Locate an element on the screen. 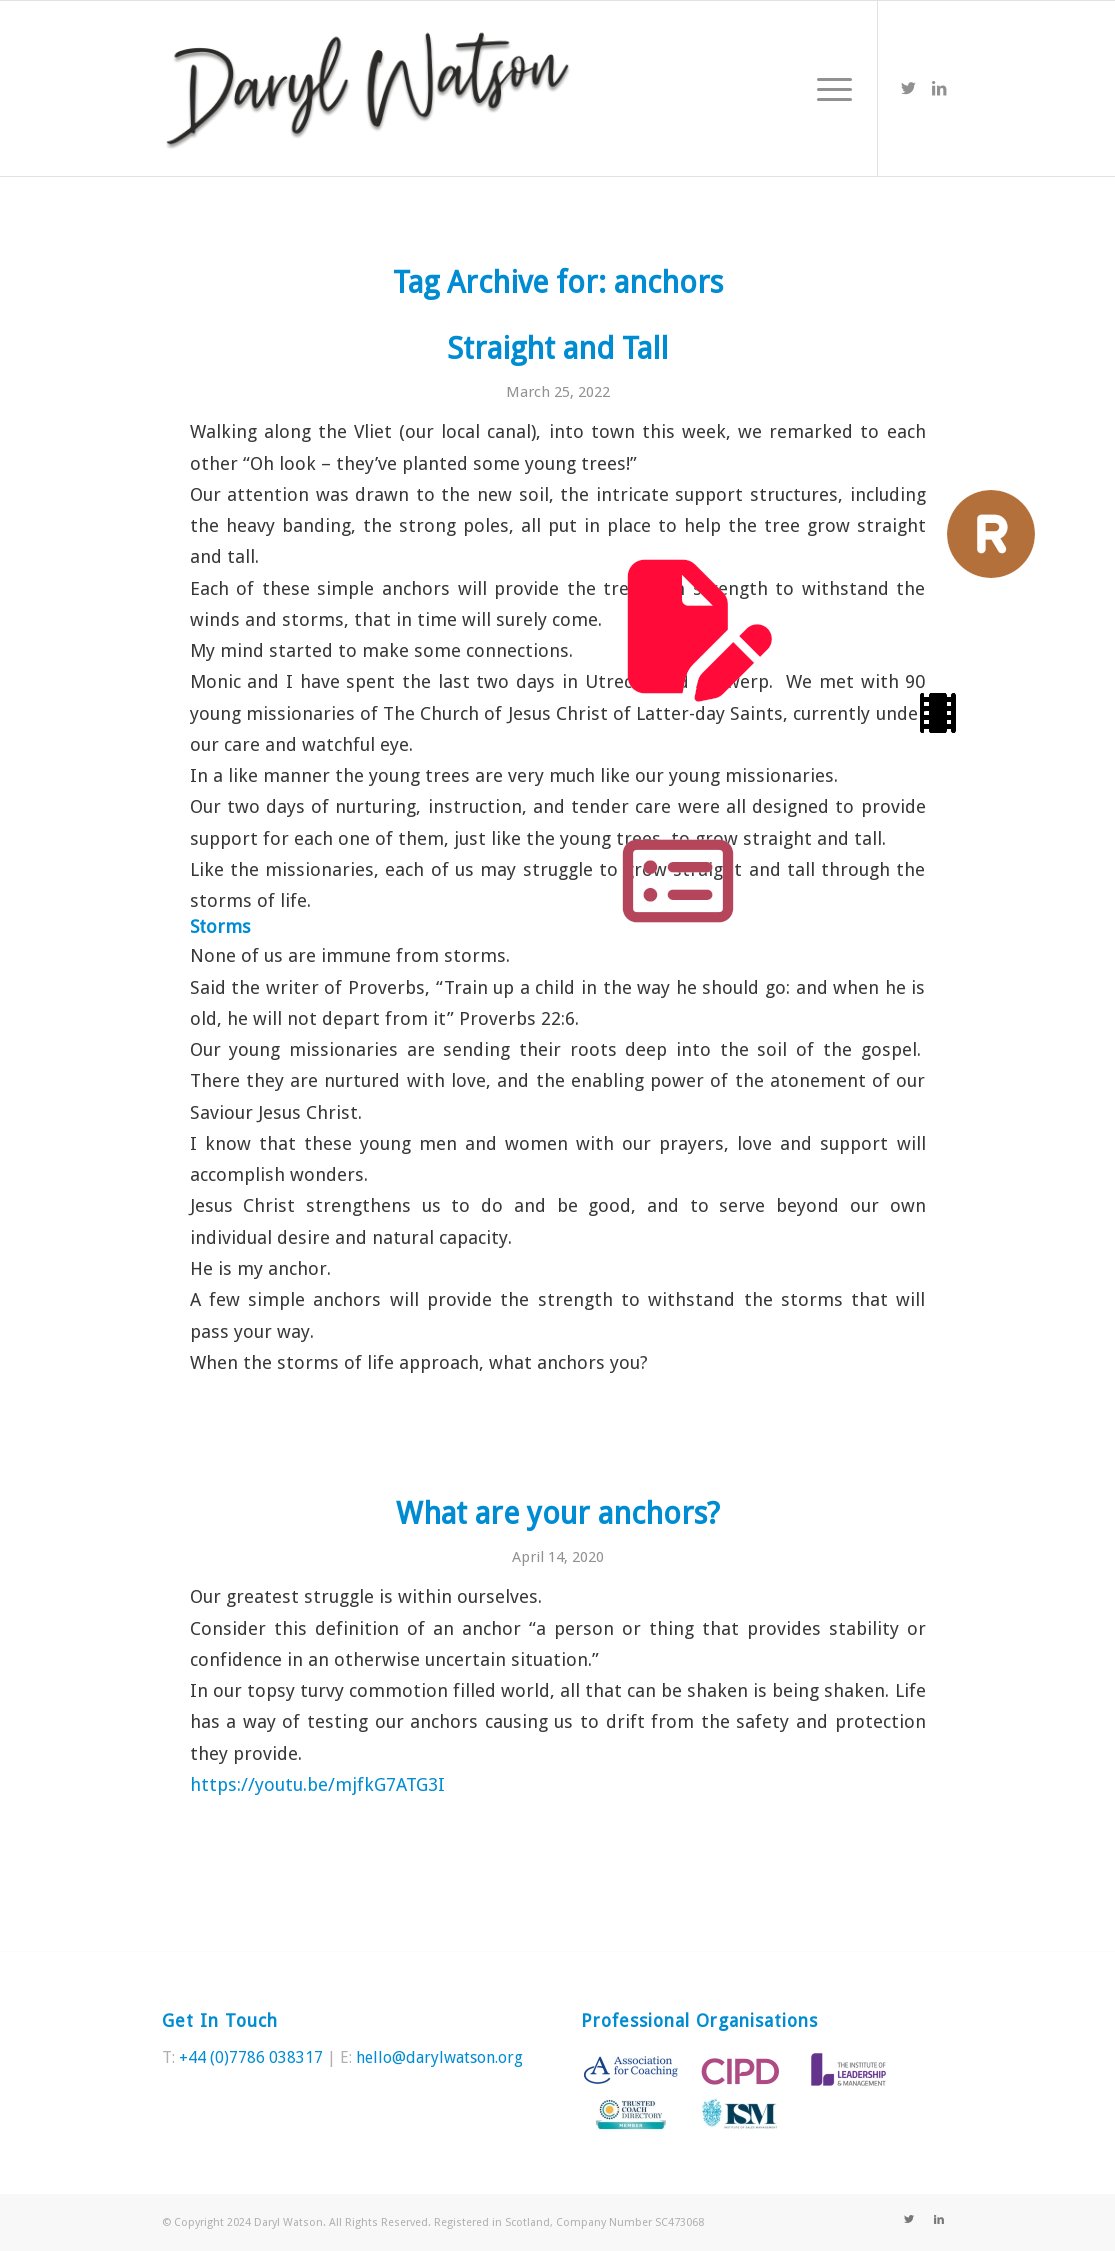 This screenshot has height=2251, width=1115. browse local movies or theaters nearby is located at coordinates (938, 713).